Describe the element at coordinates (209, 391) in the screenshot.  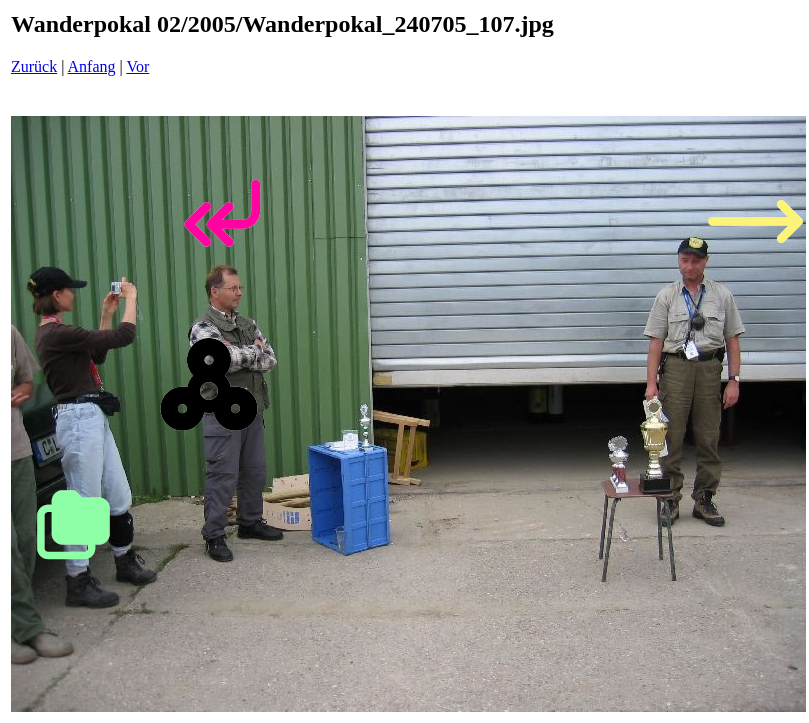
I see `fidget spinner toy or game icon` at that location.